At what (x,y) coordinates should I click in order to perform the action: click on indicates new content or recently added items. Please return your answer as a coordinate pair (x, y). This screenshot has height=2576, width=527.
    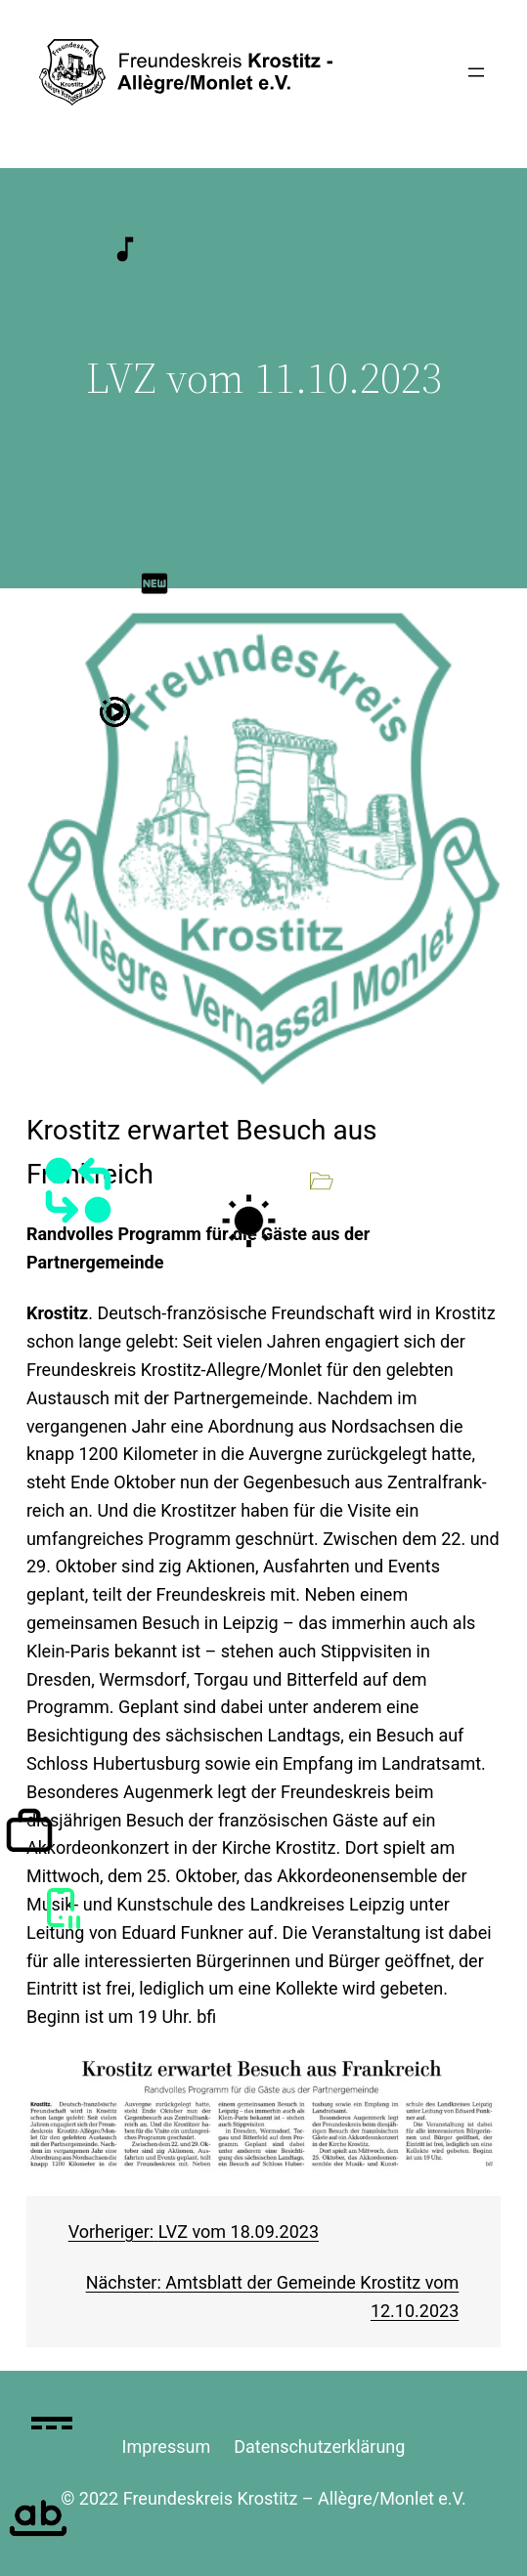
    Looking at the image, I should click on (154, 583).